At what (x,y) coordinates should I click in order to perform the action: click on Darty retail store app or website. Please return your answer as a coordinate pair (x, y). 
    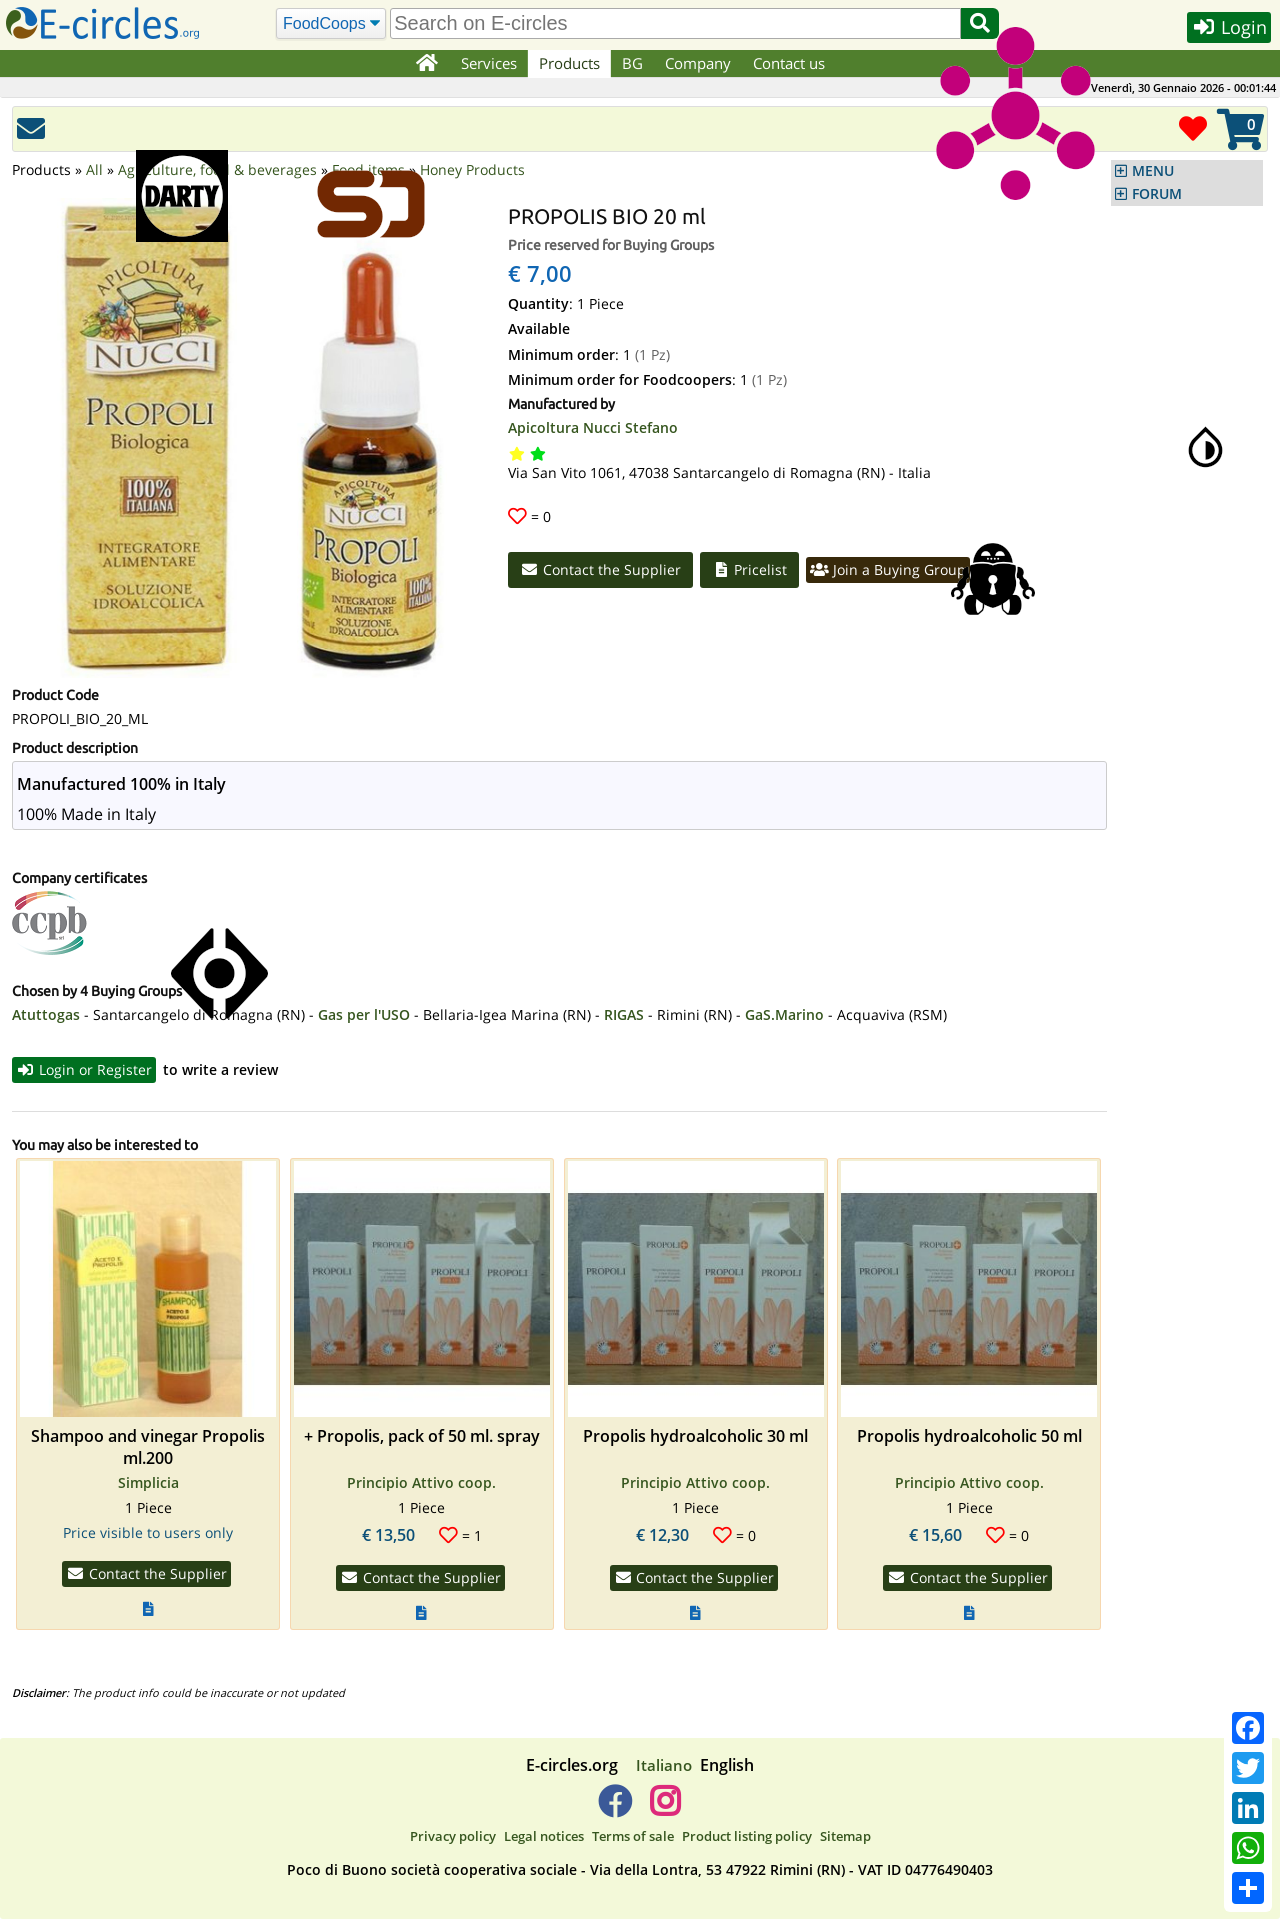
    Looking at the image, I should click on (182, 196).